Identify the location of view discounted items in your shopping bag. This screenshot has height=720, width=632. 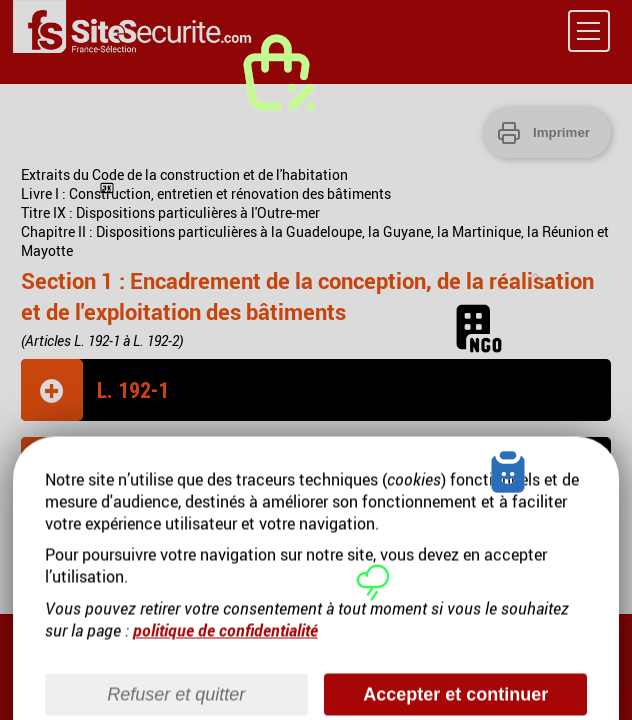
(276, 72).